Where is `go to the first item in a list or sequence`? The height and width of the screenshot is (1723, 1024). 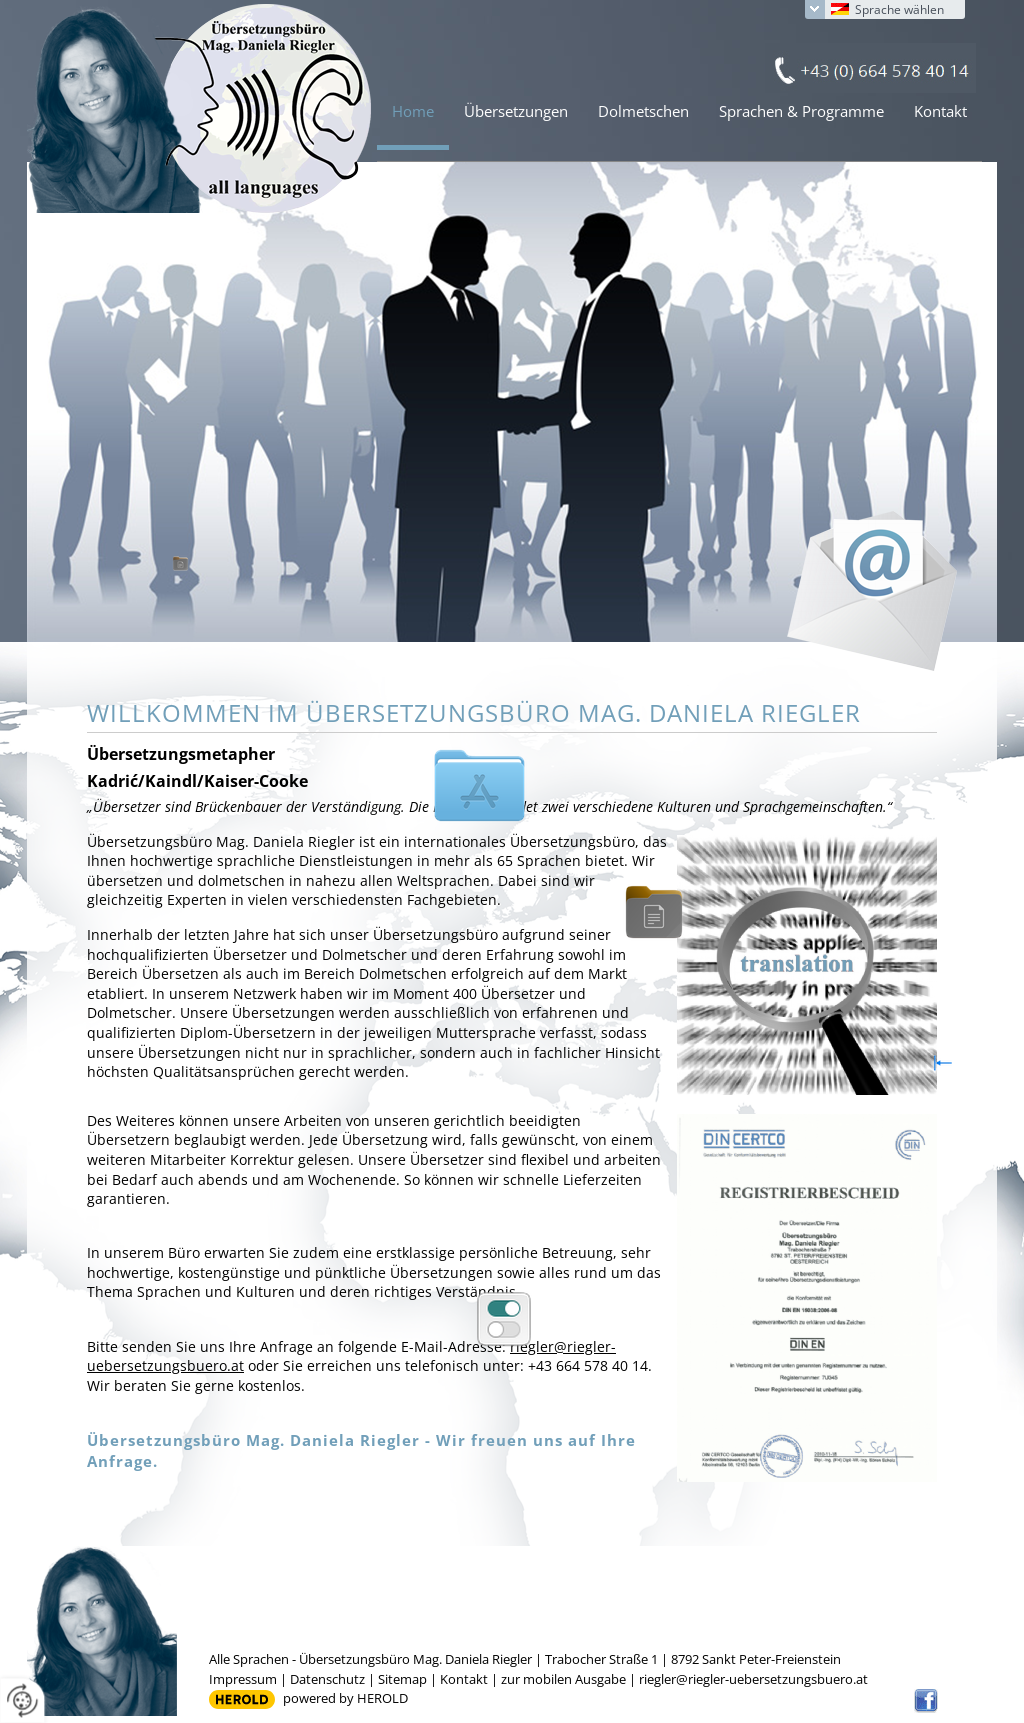 go to the first item in a list or sequence is located at coordinates (943, 1063).